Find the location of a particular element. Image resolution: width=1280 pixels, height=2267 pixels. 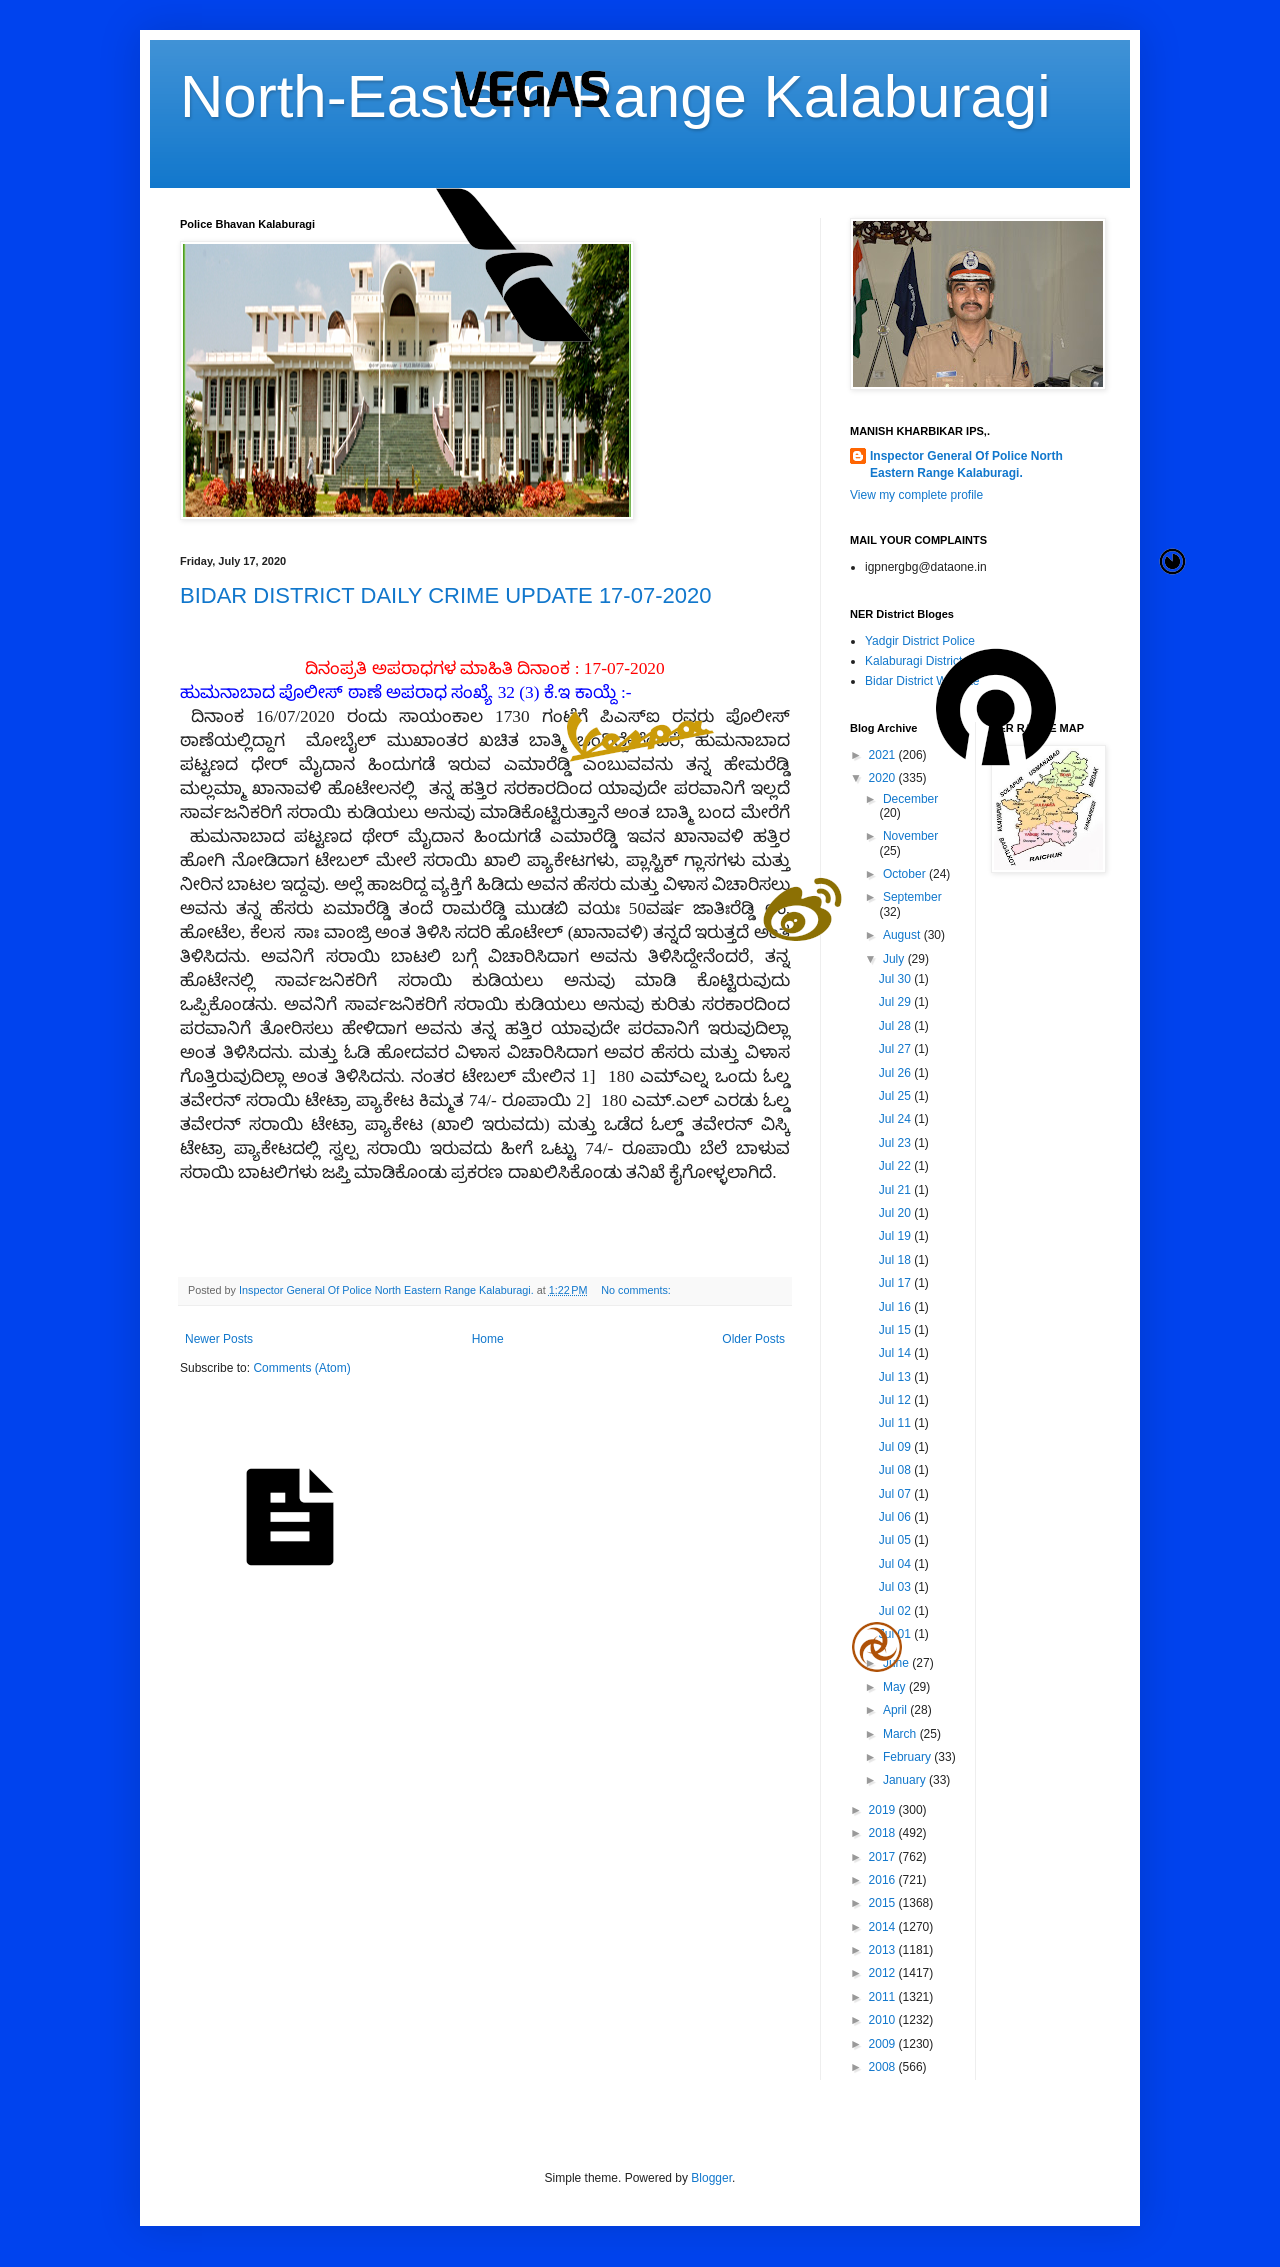

open OpenVPN settings is located at coordinates (996, 707).